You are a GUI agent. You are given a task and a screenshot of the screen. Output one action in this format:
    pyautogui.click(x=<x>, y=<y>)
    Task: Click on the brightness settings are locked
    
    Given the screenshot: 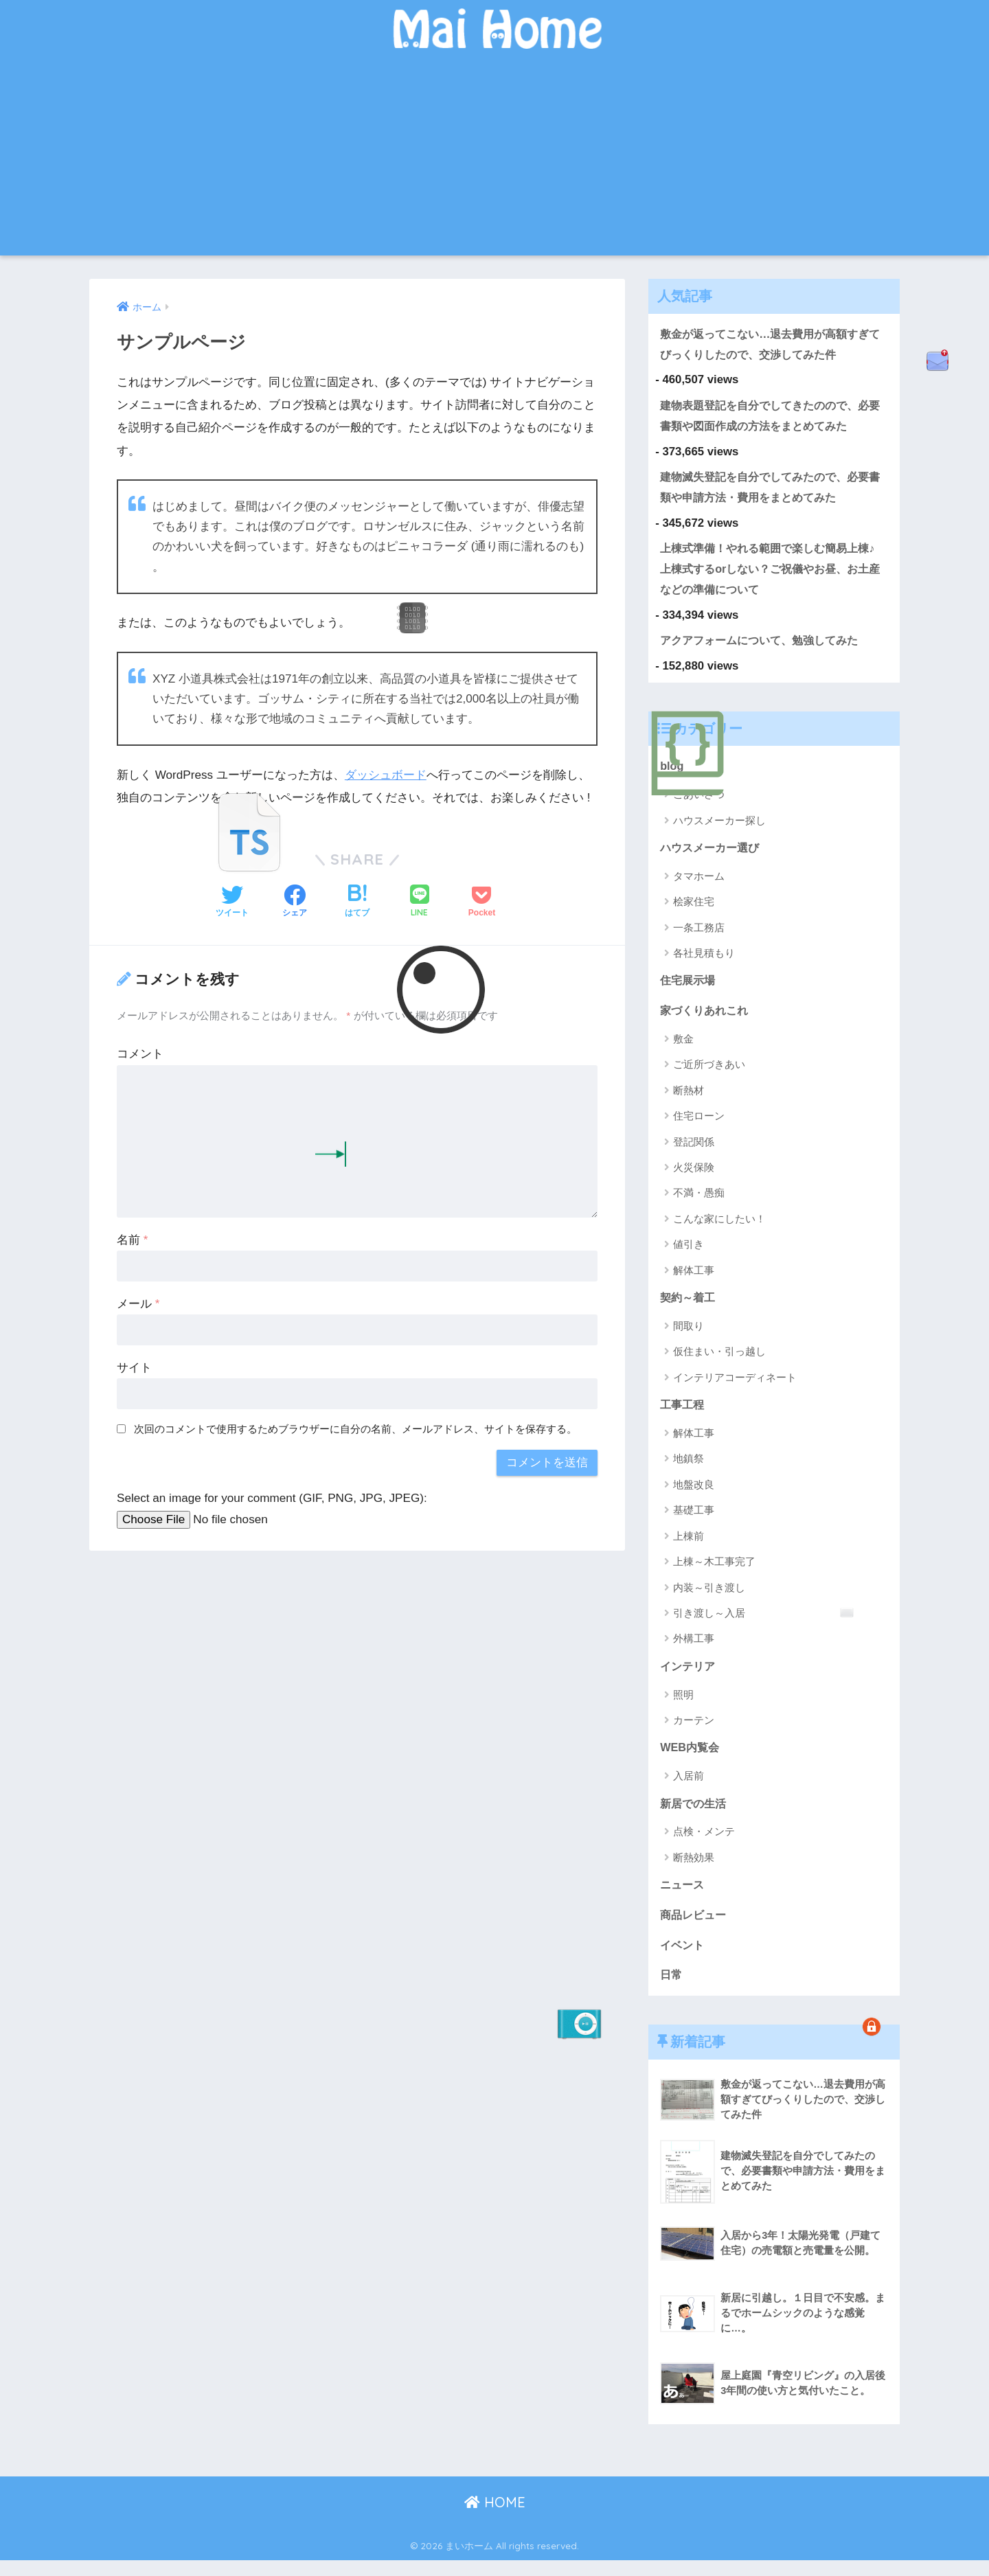 What is the action you would take?
    pyautogui.click(x=872, y=2027)
    